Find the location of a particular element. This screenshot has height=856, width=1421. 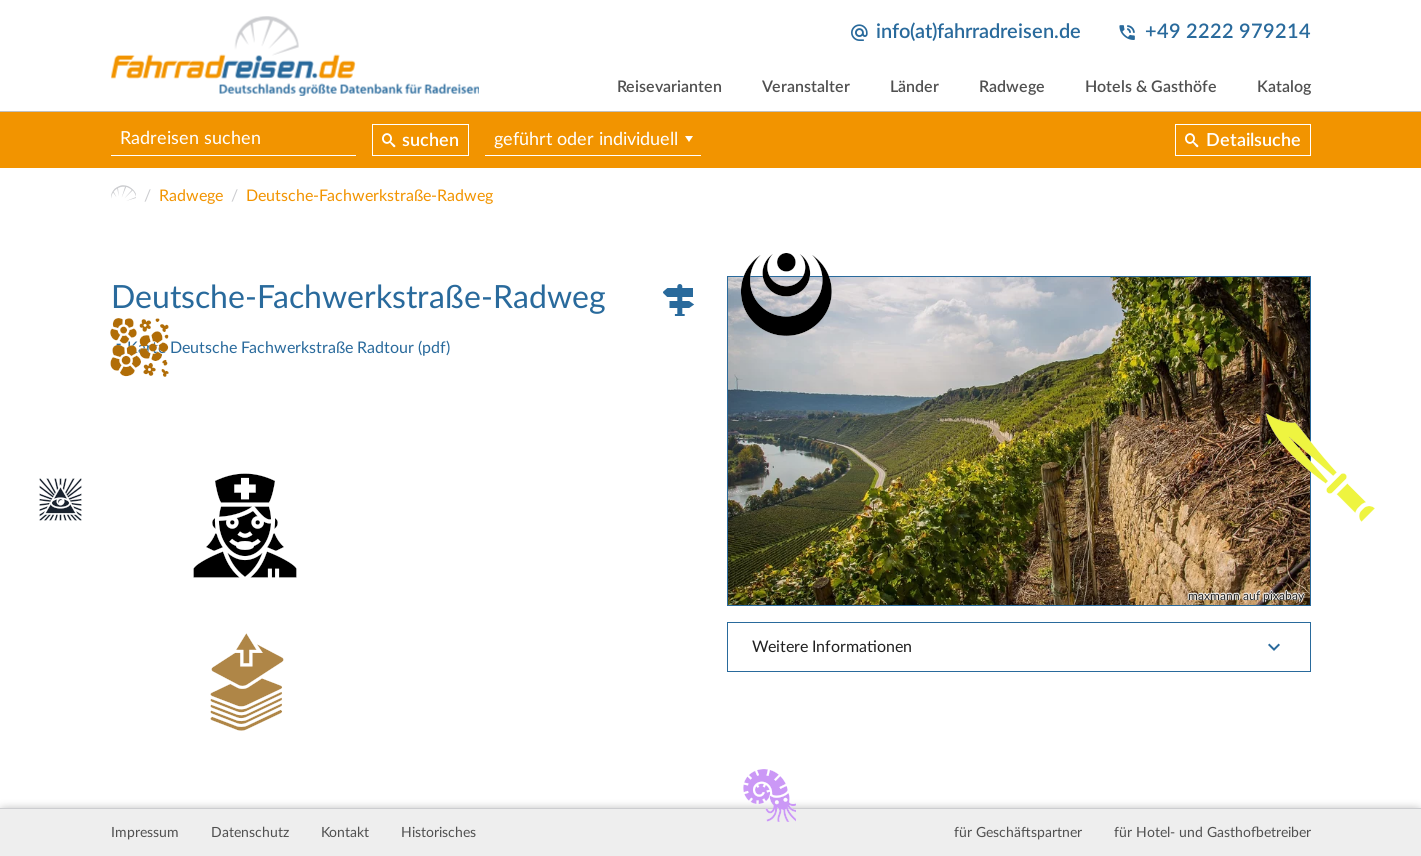

draw a card from the deck is located at coordinates (247, 682).